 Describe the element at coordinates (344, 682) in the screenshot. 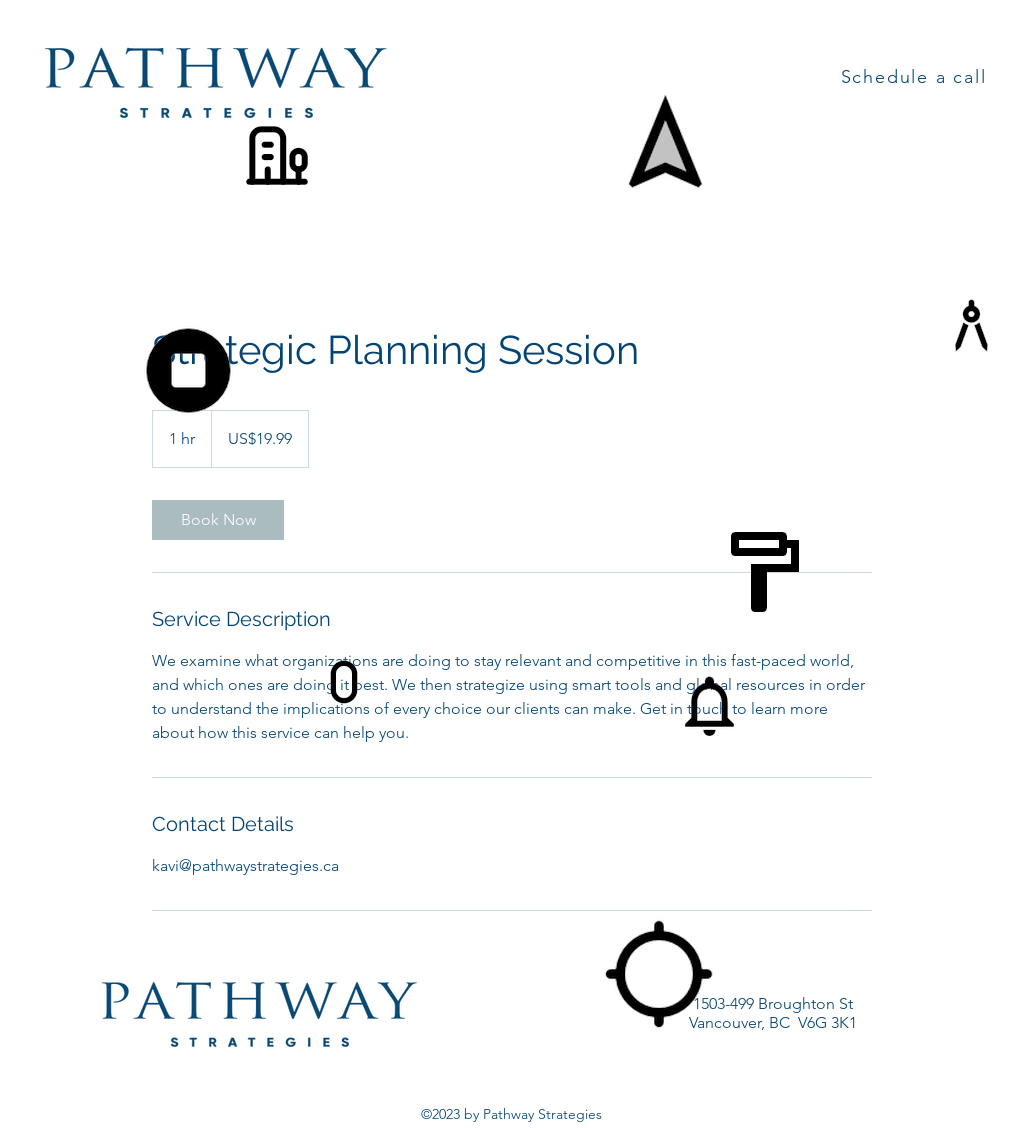

I see `set exposure compensation to zero` at that location.